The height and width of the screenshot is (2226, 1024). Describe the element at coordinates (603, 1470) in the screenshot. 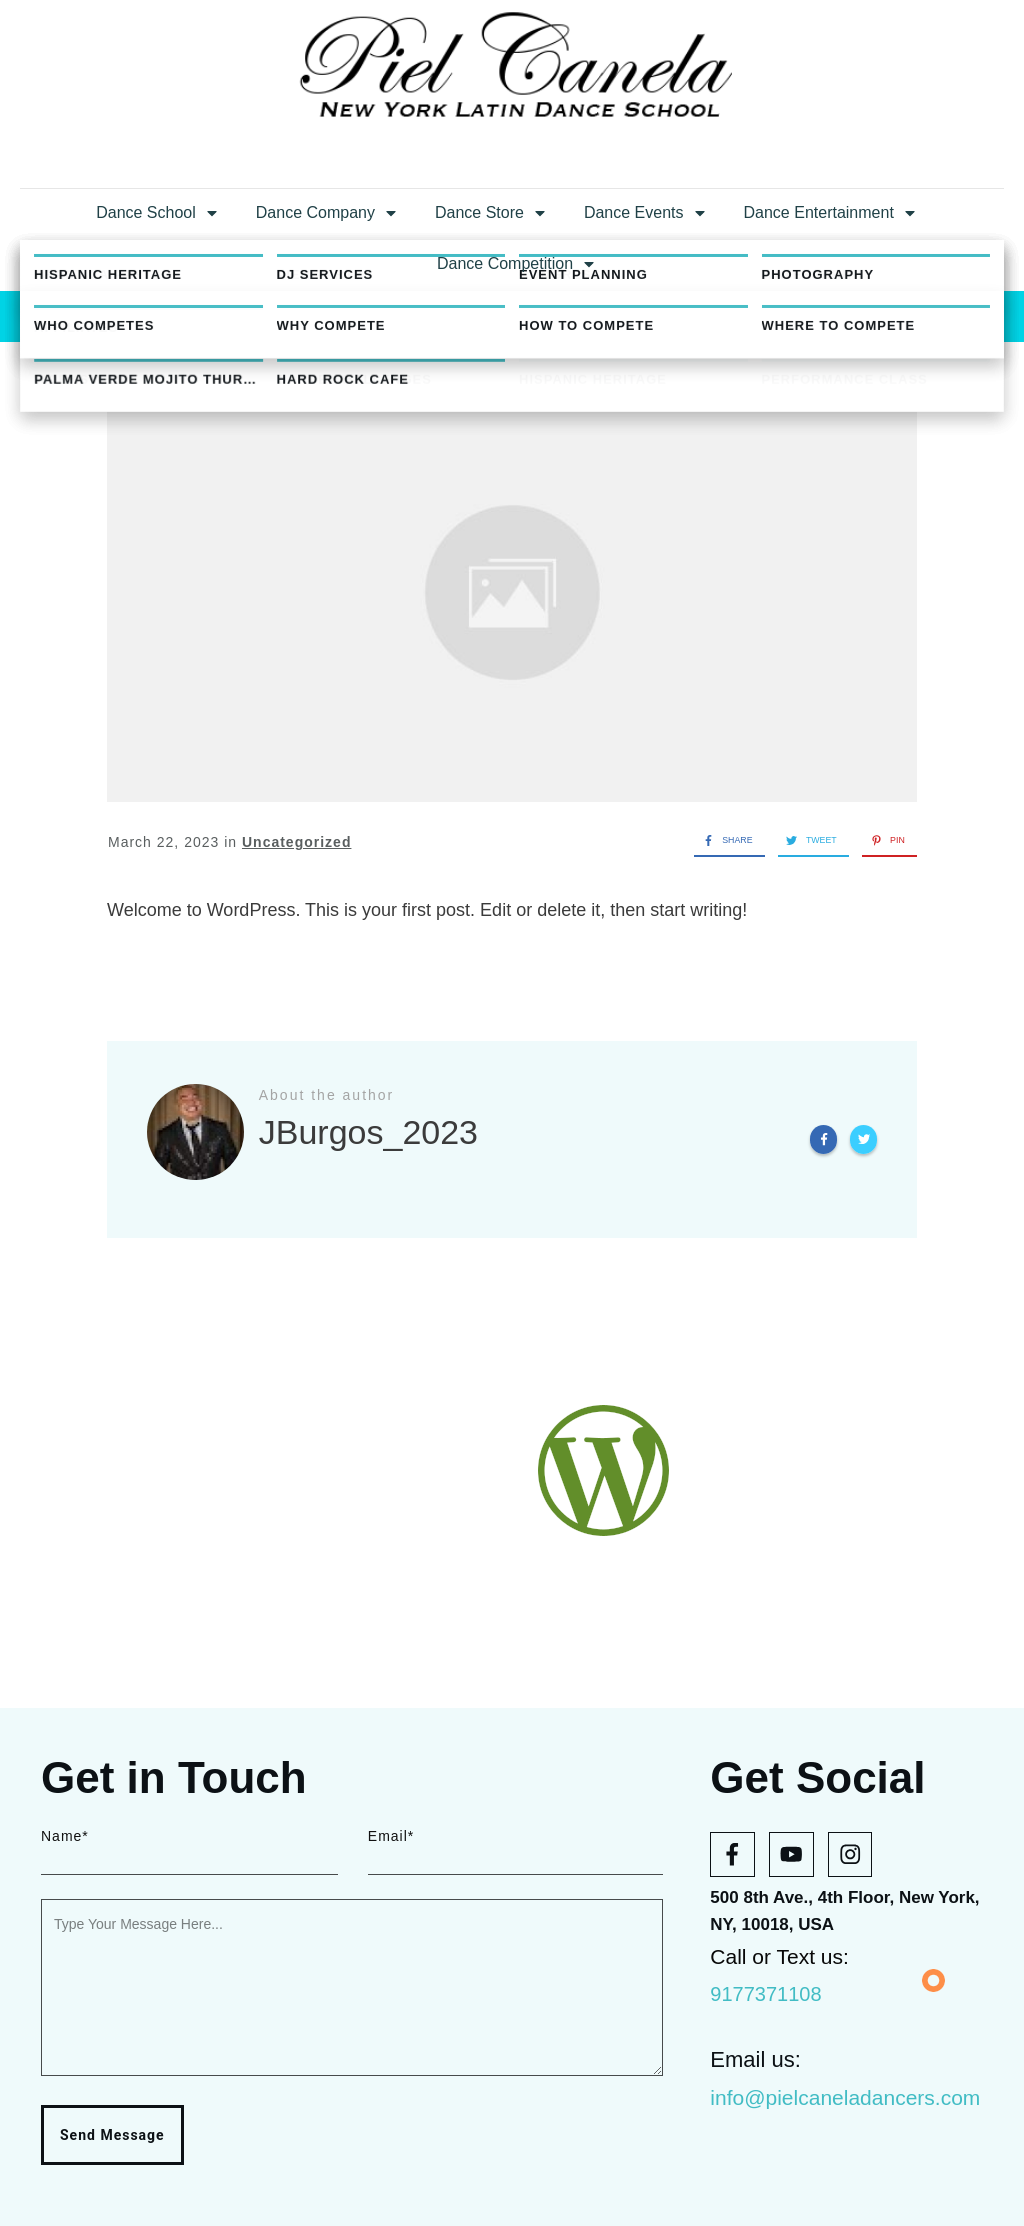

I see `open the WordPress app` at that location.